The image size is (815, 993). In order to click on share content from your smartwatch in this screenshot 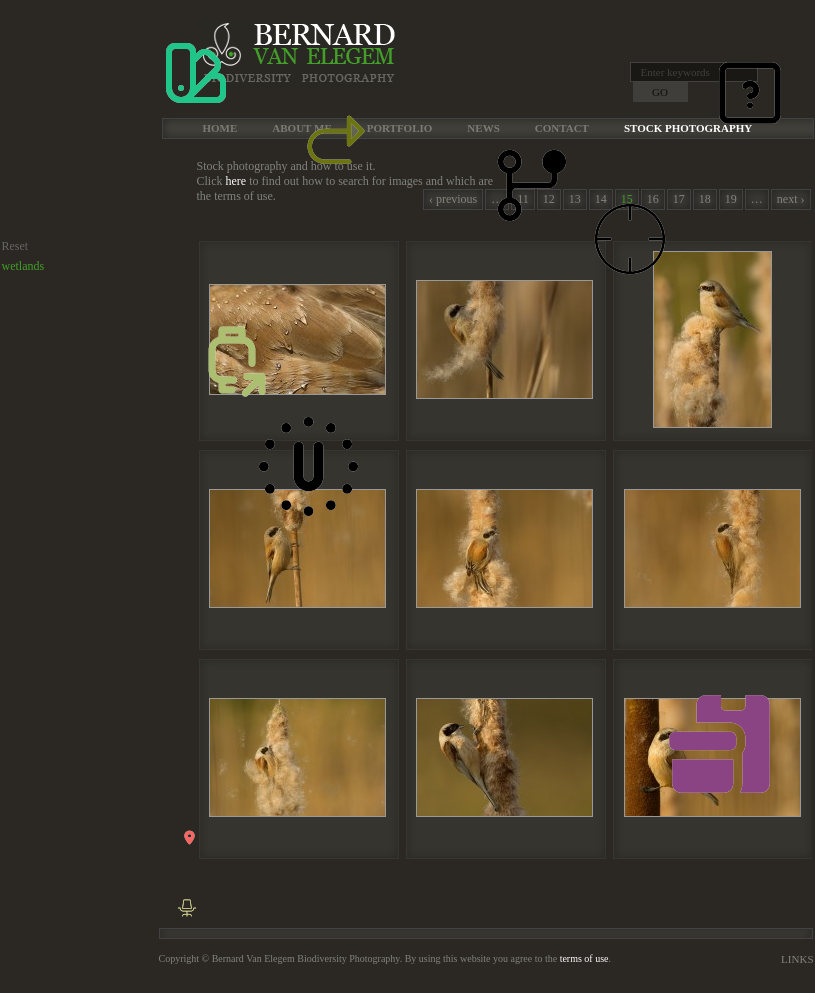, I will do `click(232, 360)`.